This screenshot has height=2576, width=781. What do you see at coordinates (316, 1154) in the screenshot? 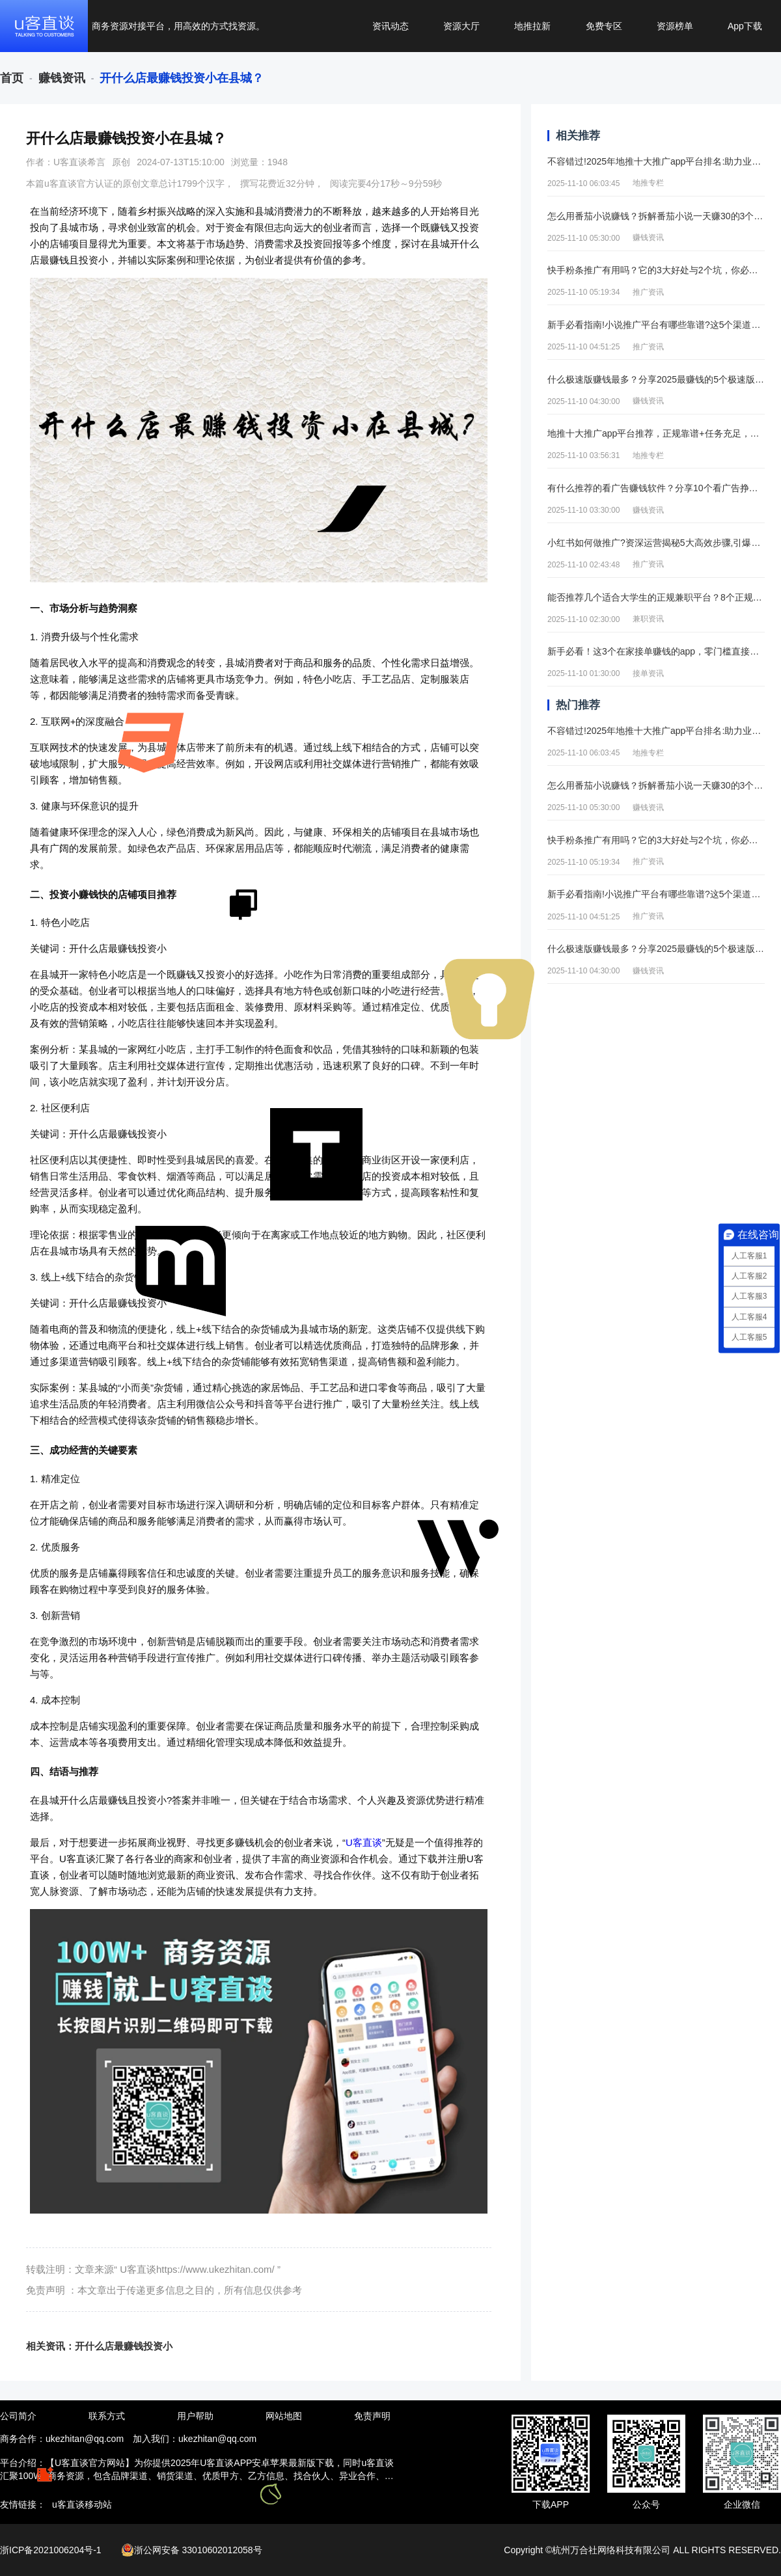
I see `open telegraph publishing platform` at bounding box center [316, 1154].